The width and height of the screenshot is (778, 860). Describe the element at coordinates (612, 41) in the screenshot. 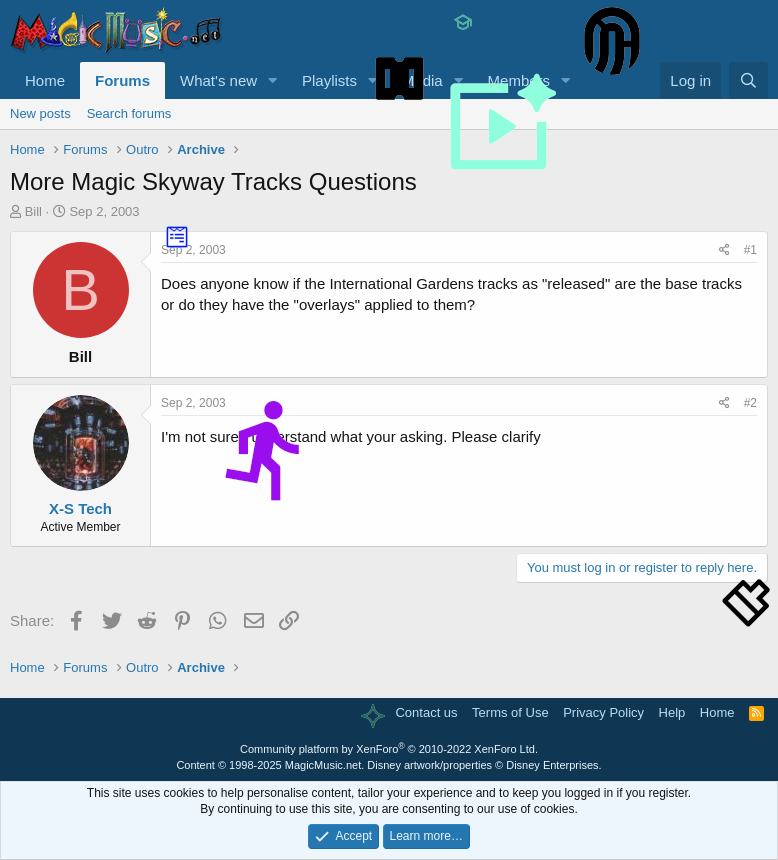

I see `authenticate with fingerprint biometrics` at that location.